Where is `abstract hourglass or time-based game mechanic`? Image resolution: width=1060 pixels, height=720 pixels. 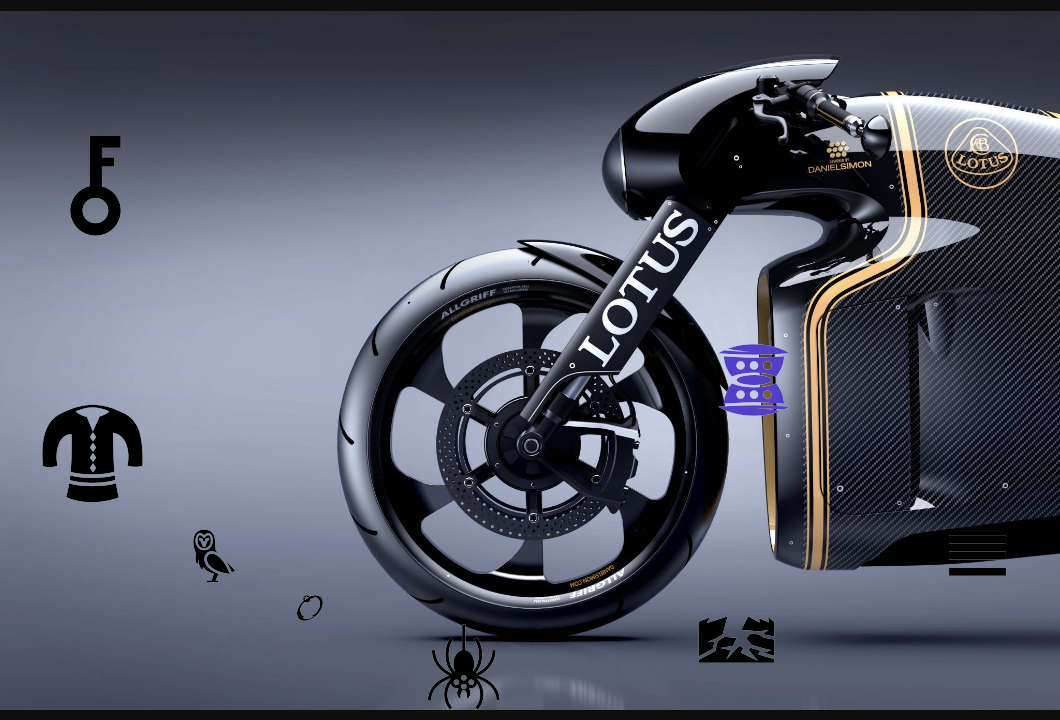
abstract hourglass or time-based game mechanic is located at coordinates (754, 380).